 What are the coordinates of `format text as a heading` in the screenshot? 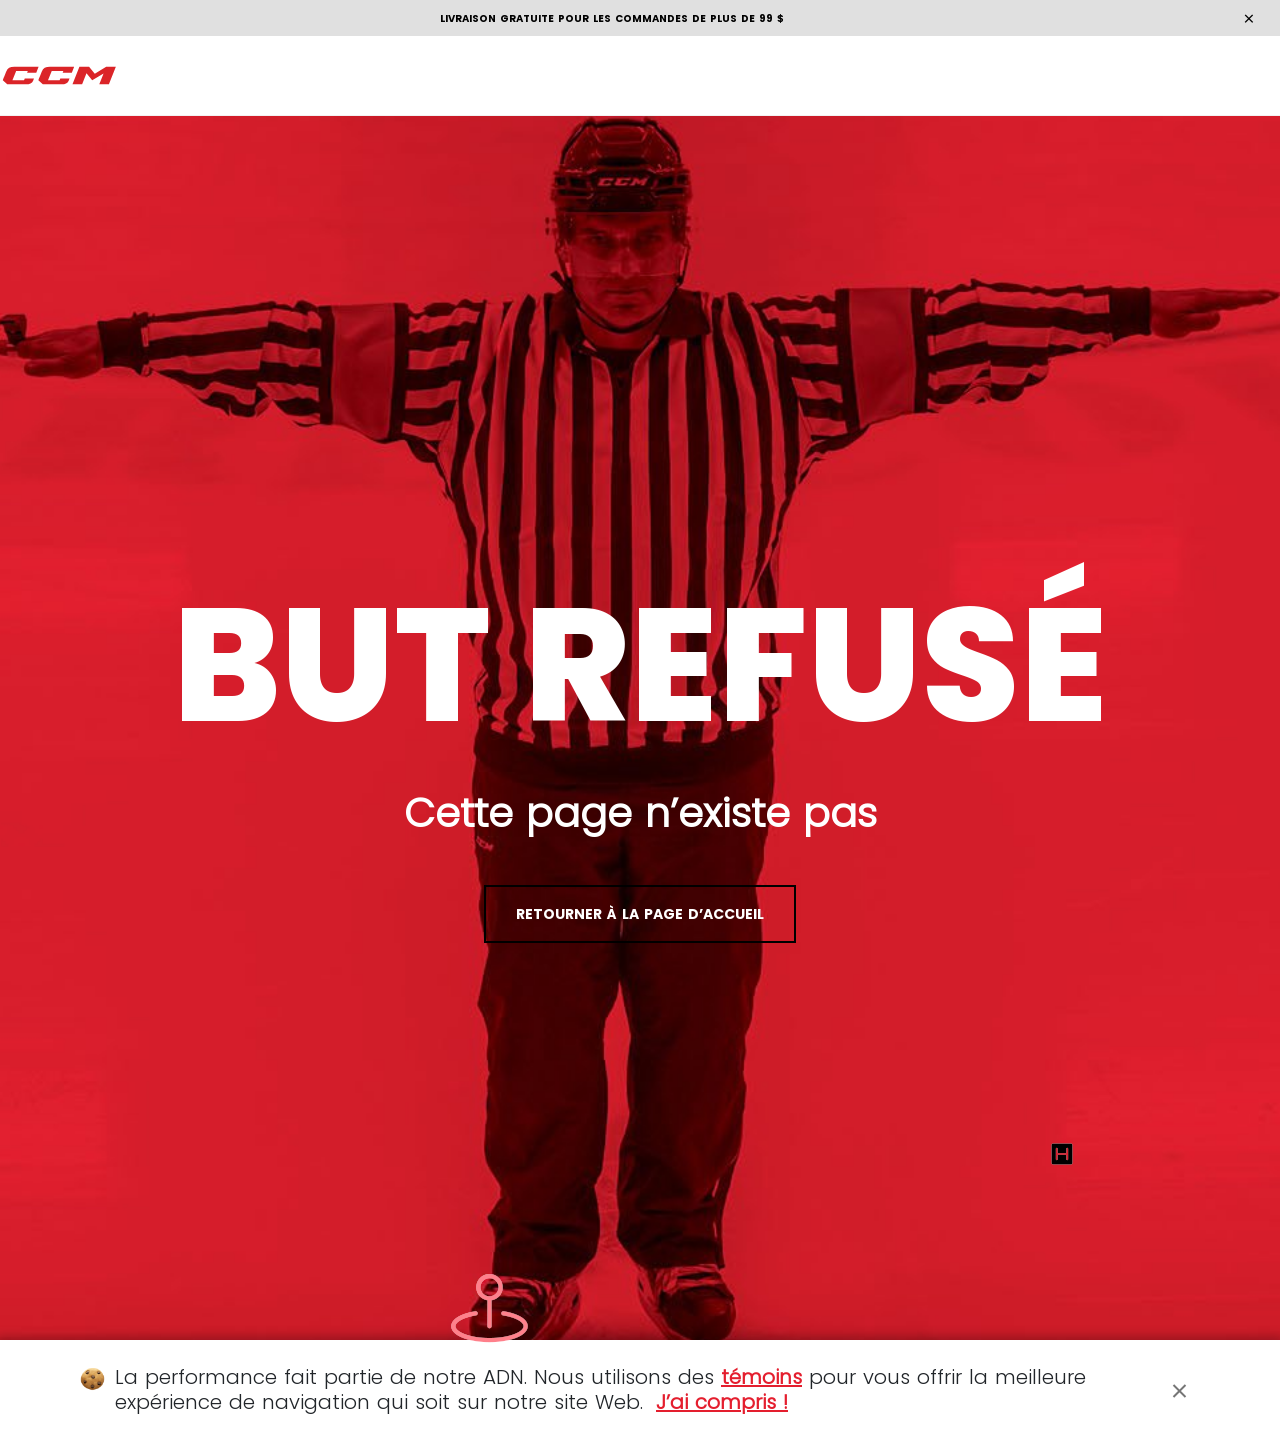 It's located at (1062, 1154).